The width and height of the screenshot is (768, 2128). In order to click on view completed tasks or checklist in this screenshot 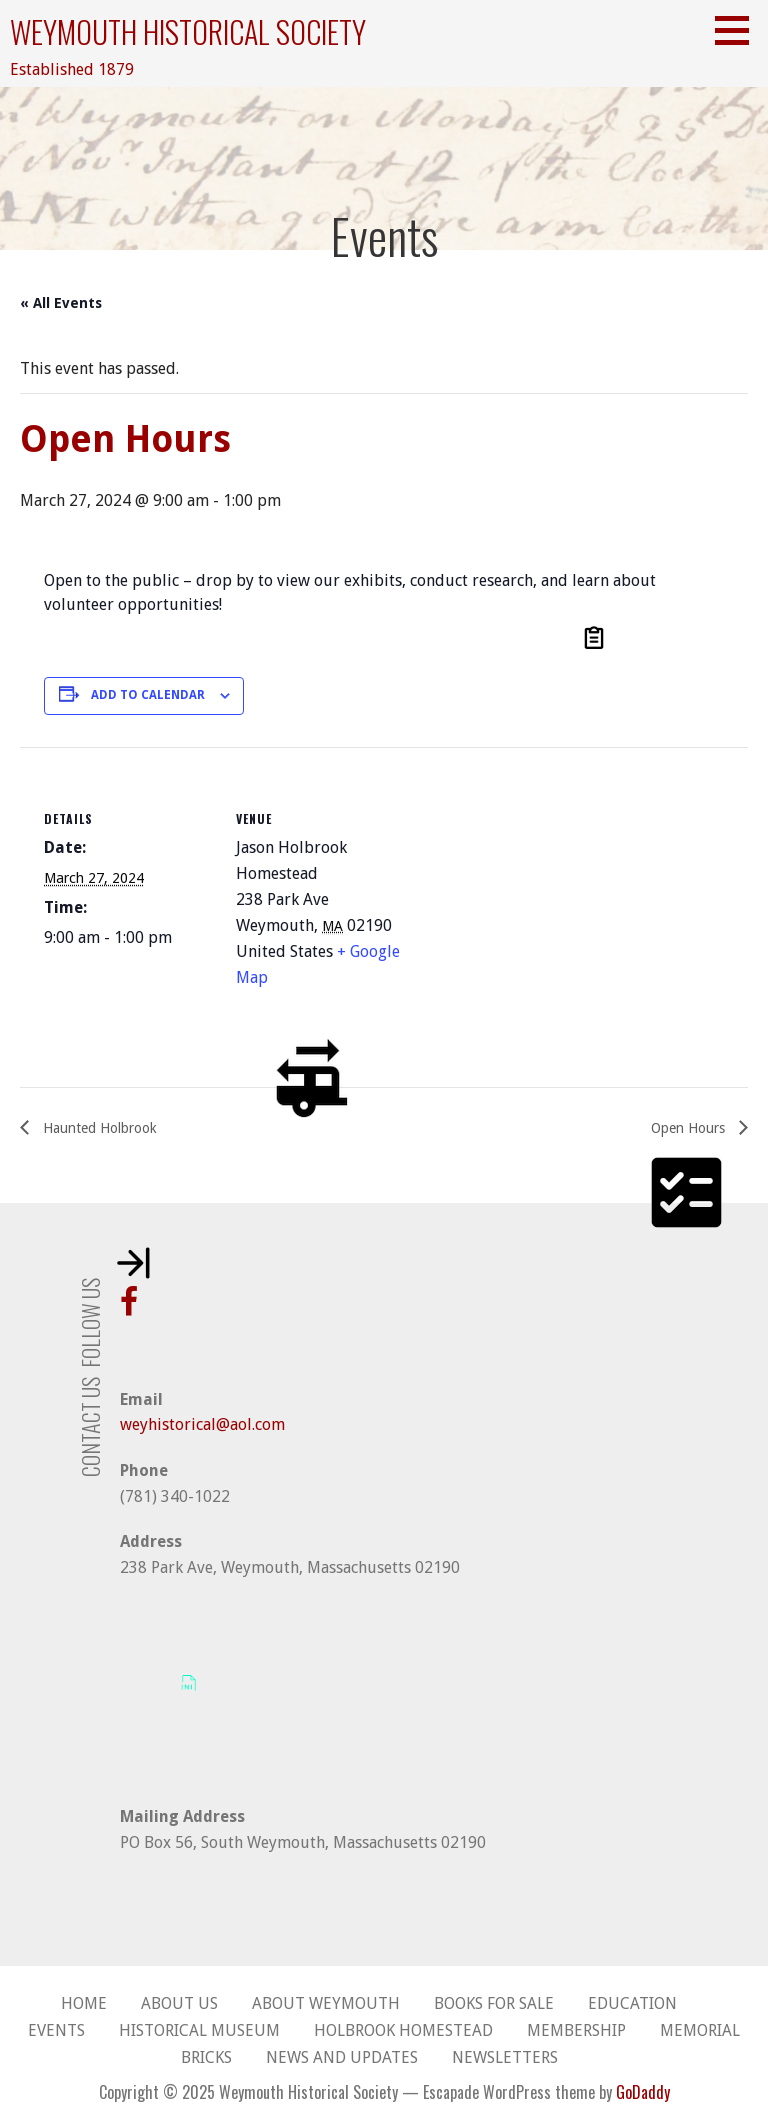, I will do `click(686, 1192)`.